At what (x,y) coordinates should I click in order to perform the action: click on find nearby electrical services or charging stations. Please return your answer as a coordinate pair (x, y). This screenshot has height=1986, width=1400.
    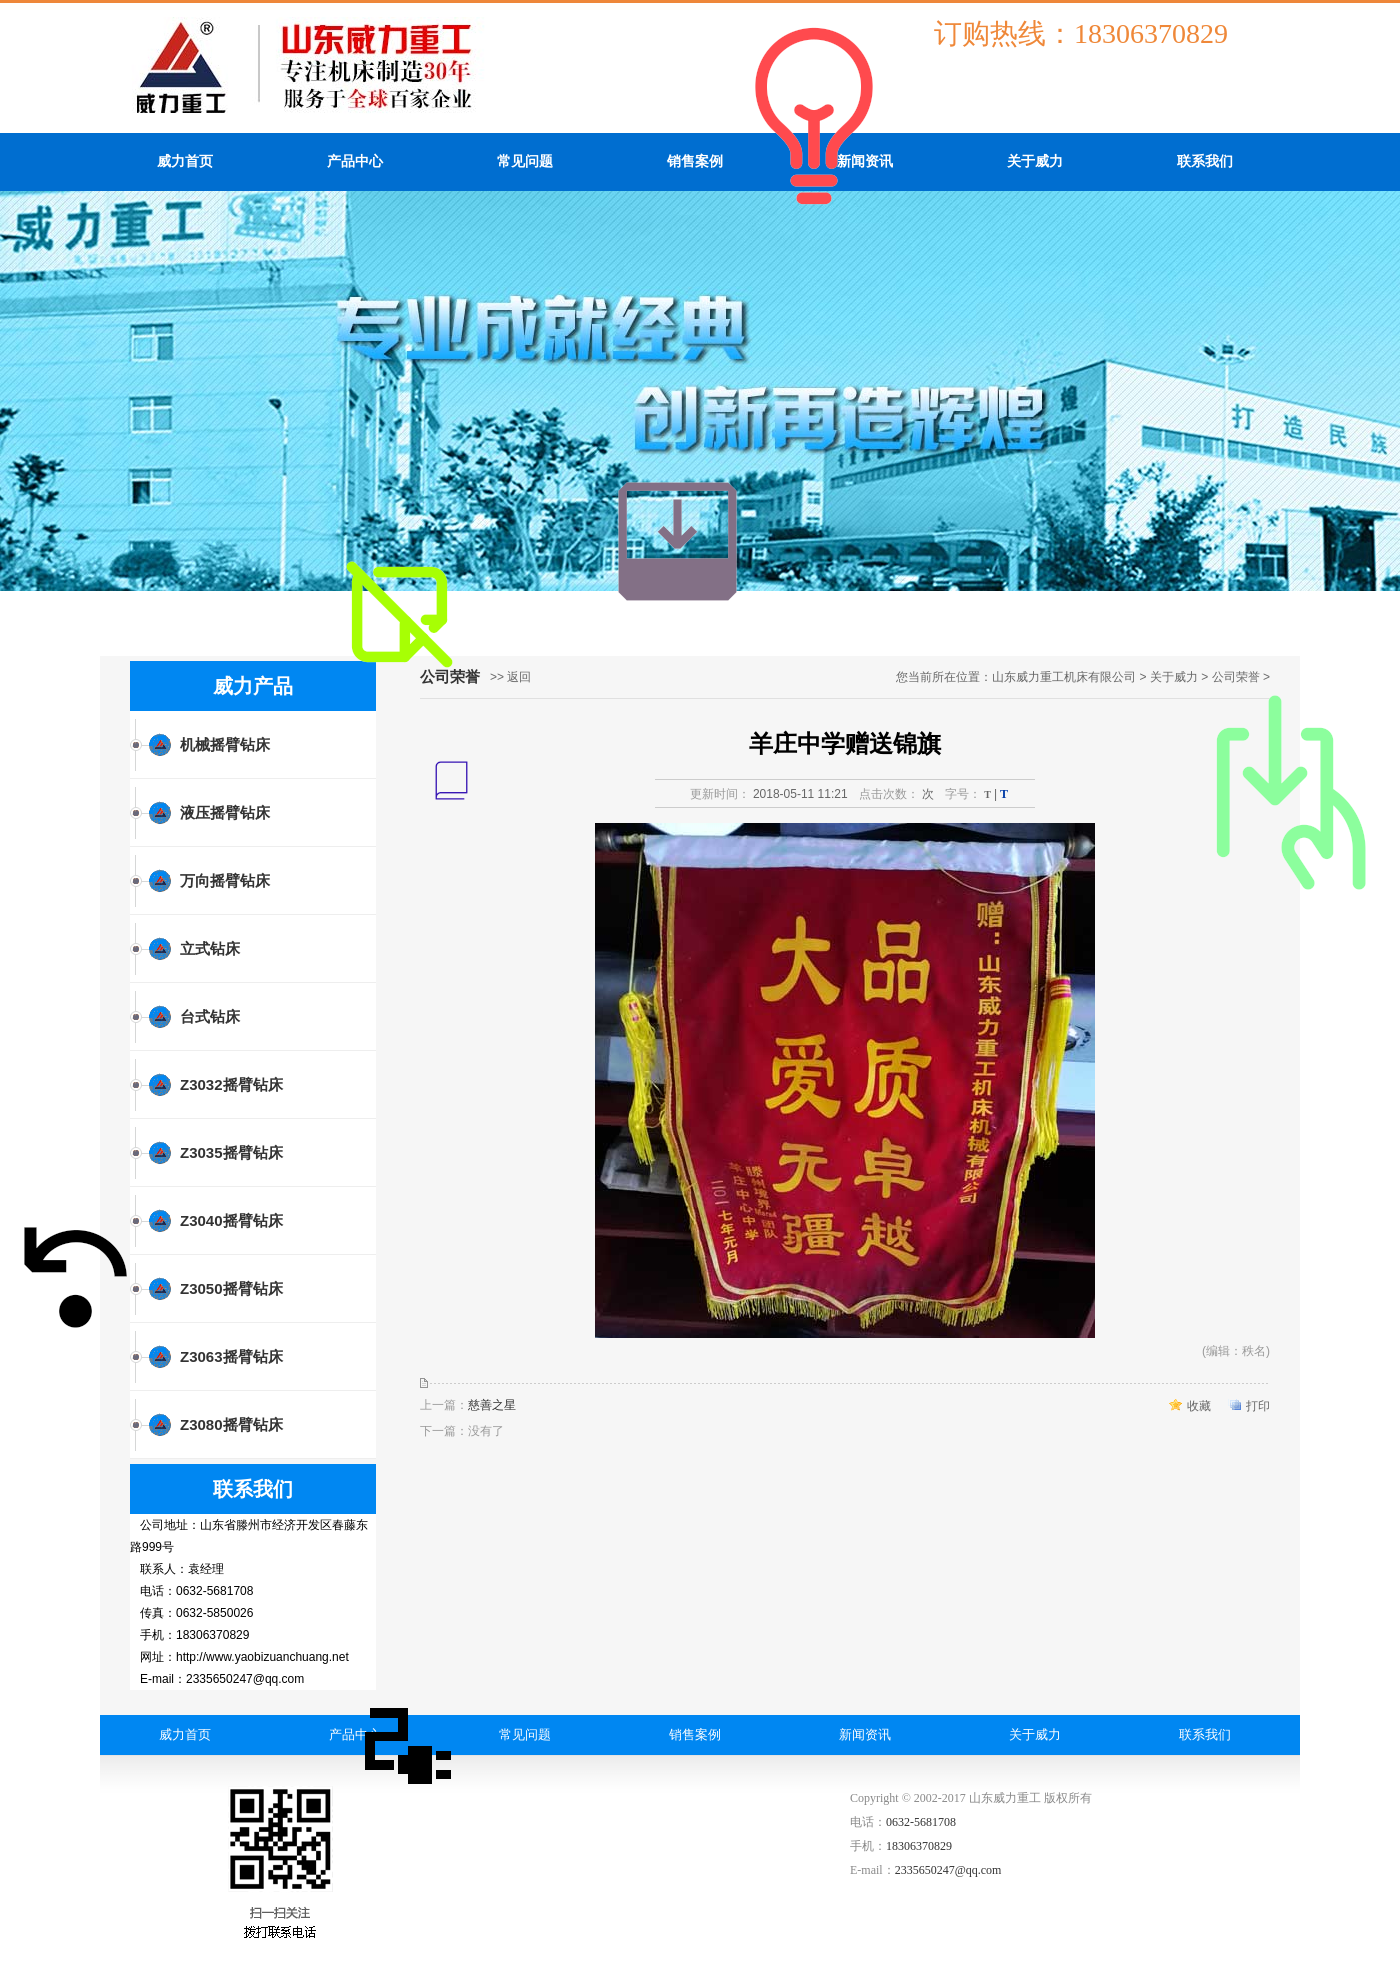
    Looking at the image, I should click on (408, 1746).